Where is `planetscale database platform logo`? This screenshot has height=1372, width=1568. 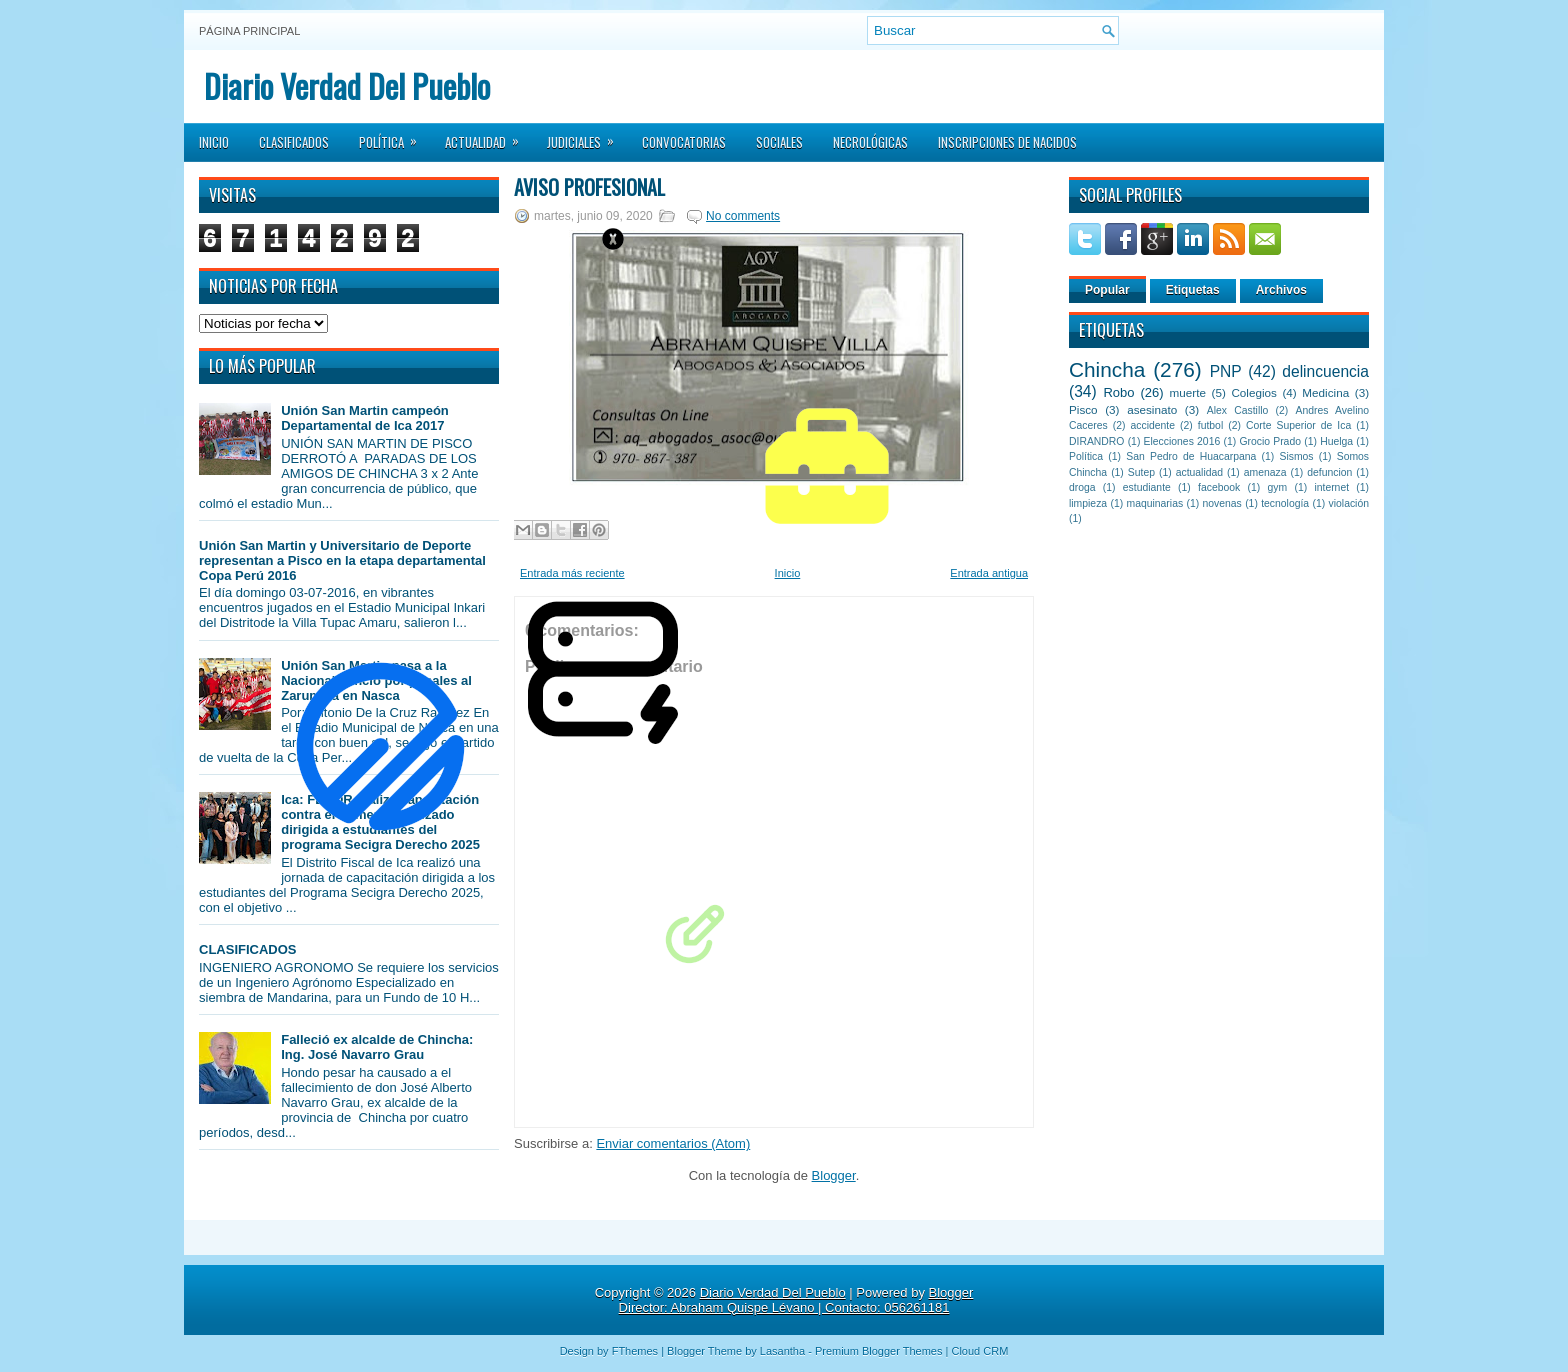
planetscale database platform logo is located at coordinates (380, 746).